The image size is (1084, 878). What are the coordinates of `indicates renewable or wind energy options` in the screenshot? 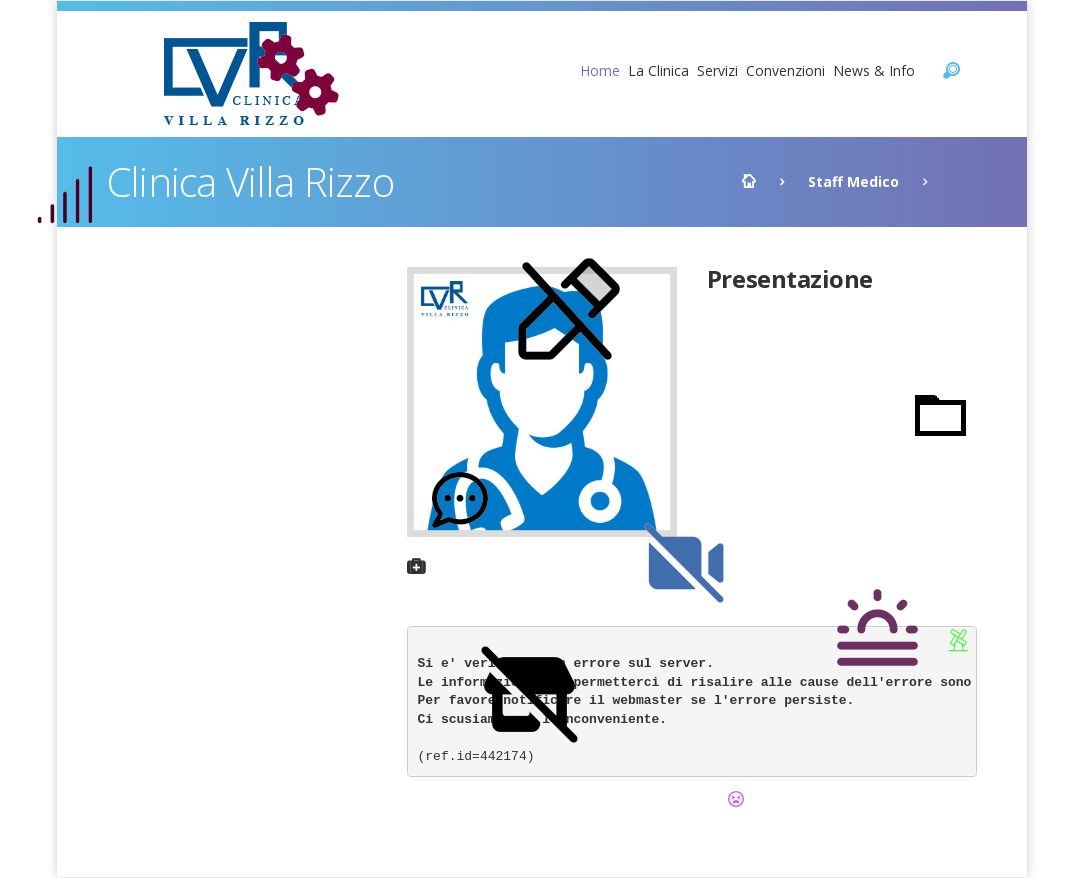 It's located at (958, 640).